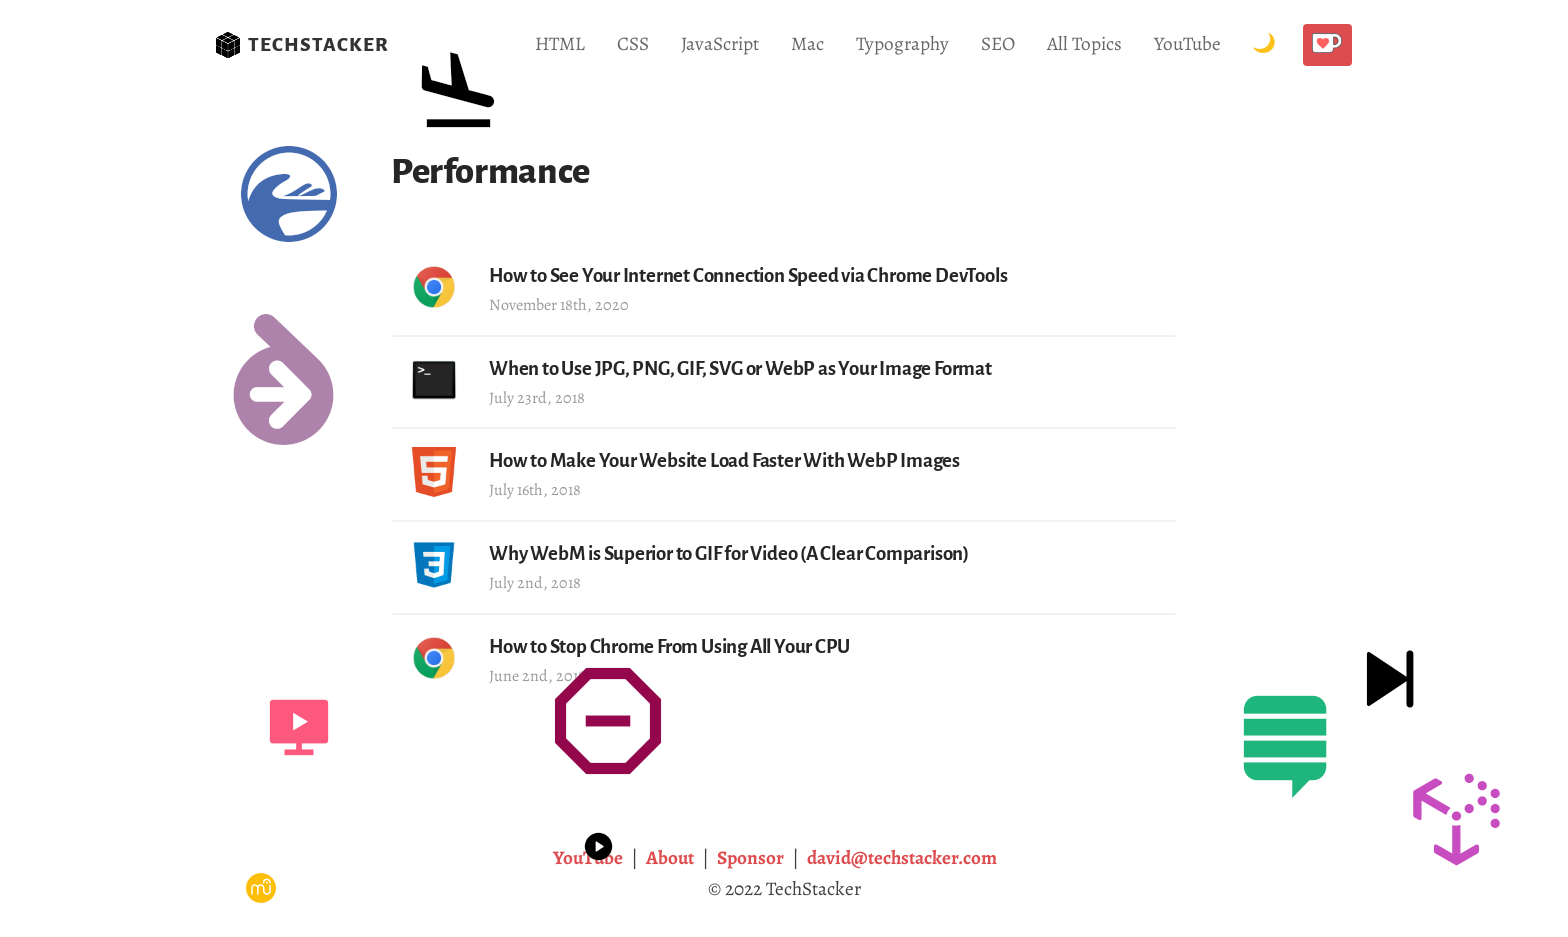  What do you see at coordinates (261, 888) in the screenshot?
I see `open MuseScore music notation app` at bounding box center [261, 888].